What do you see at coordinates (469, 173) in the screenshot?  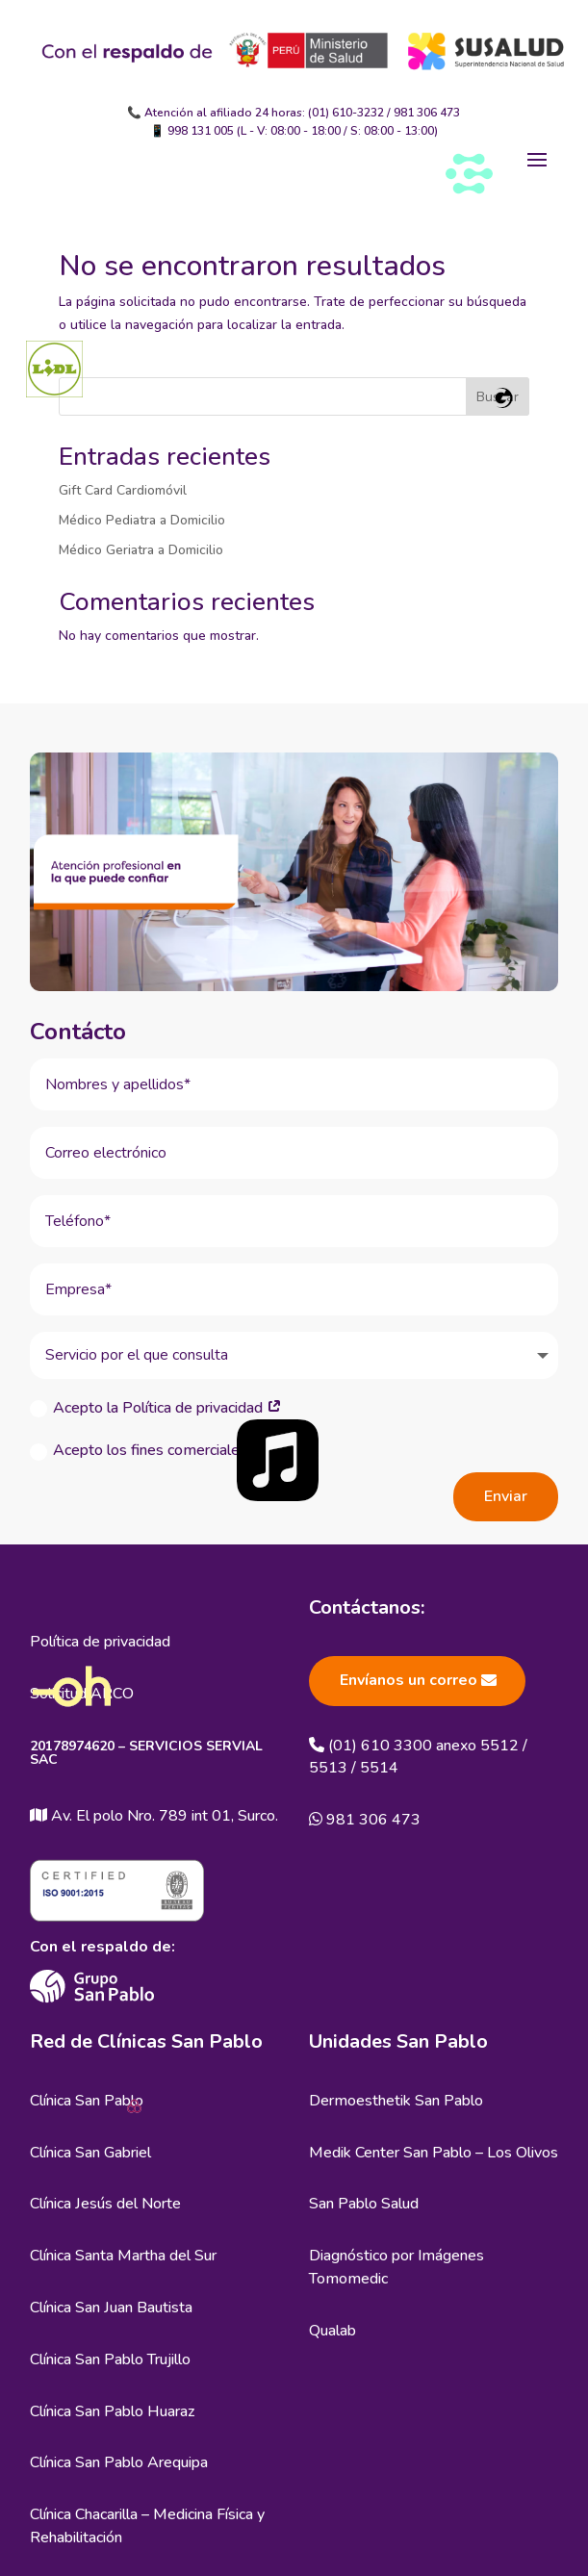 I see `open the Clarifai app or service` at bounding box center [469, 173].